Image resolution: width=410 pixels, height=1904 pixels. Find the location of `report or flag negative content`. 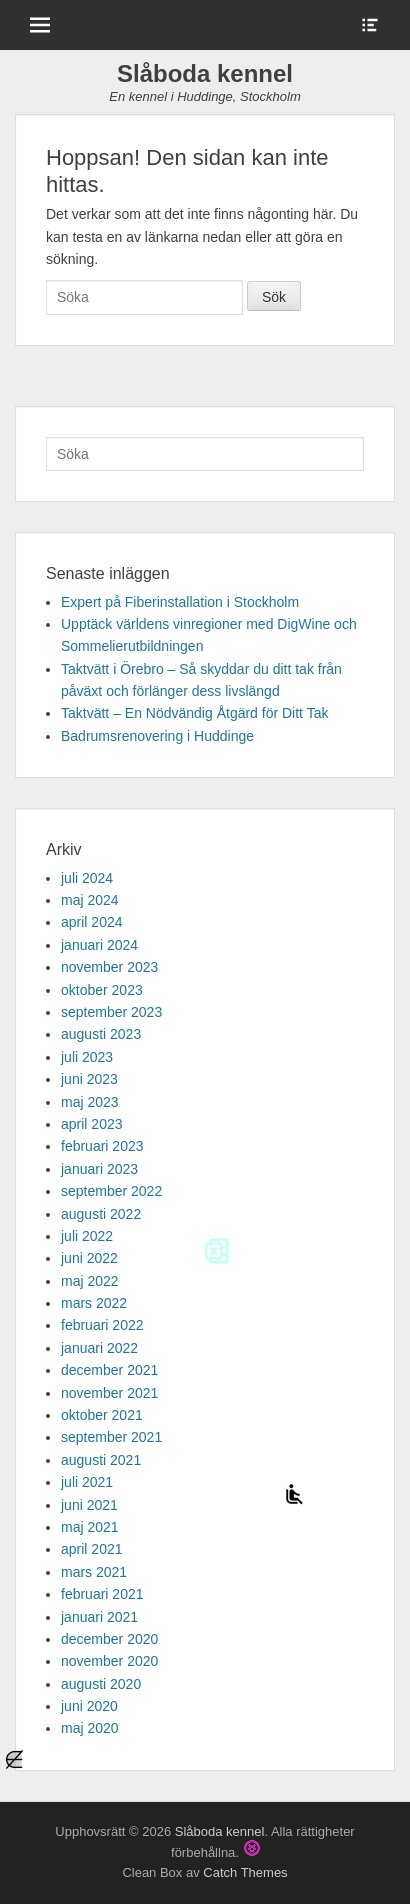

report or flag negative content is located at coordinates (252, 1848).